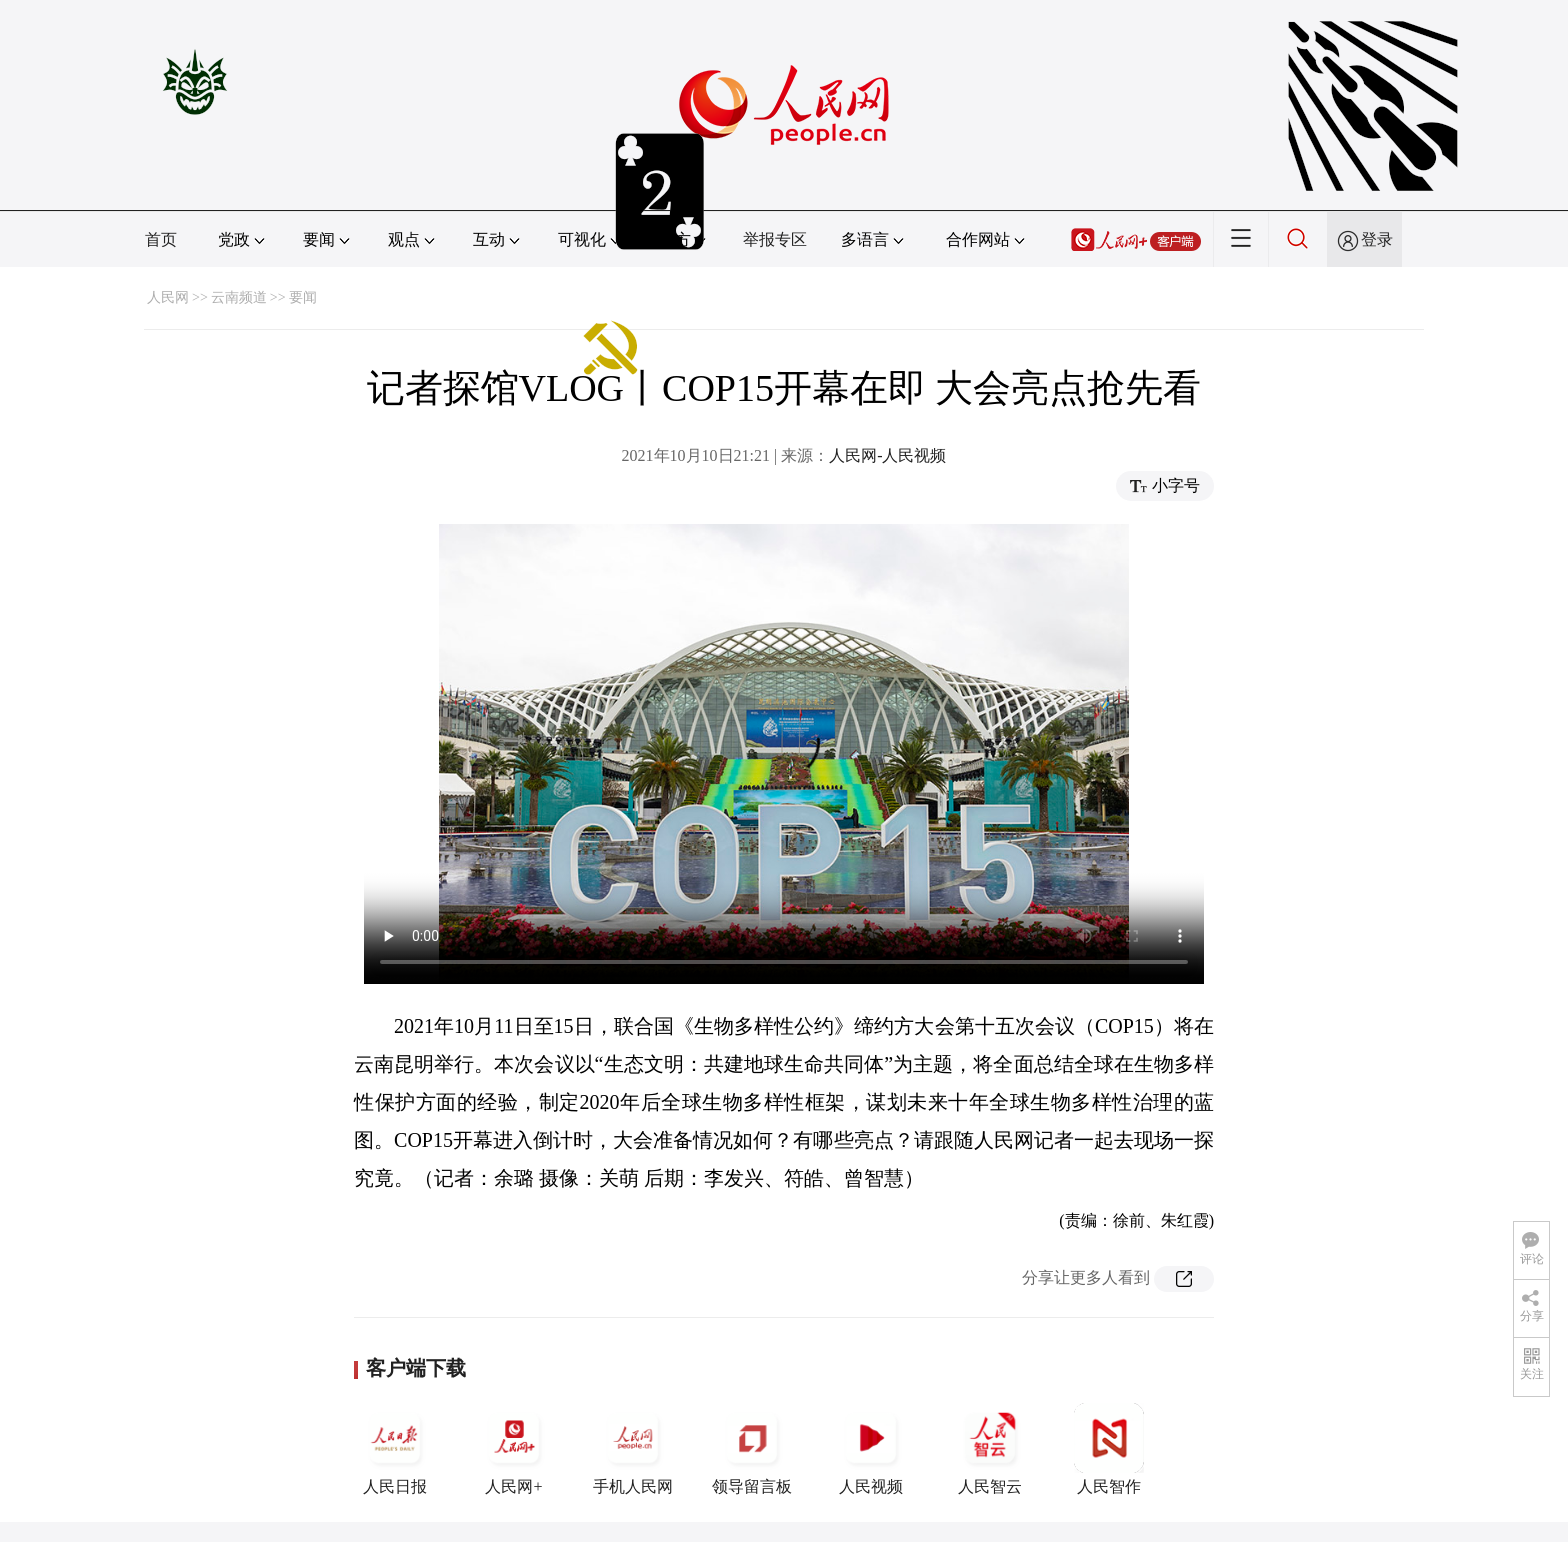 The height and width of the screenshot is (1542, 1568). What do you see at coordinates (659, 191) in the screenshot?
I see `two of clubs playing card` at bounding box center [659, 191].